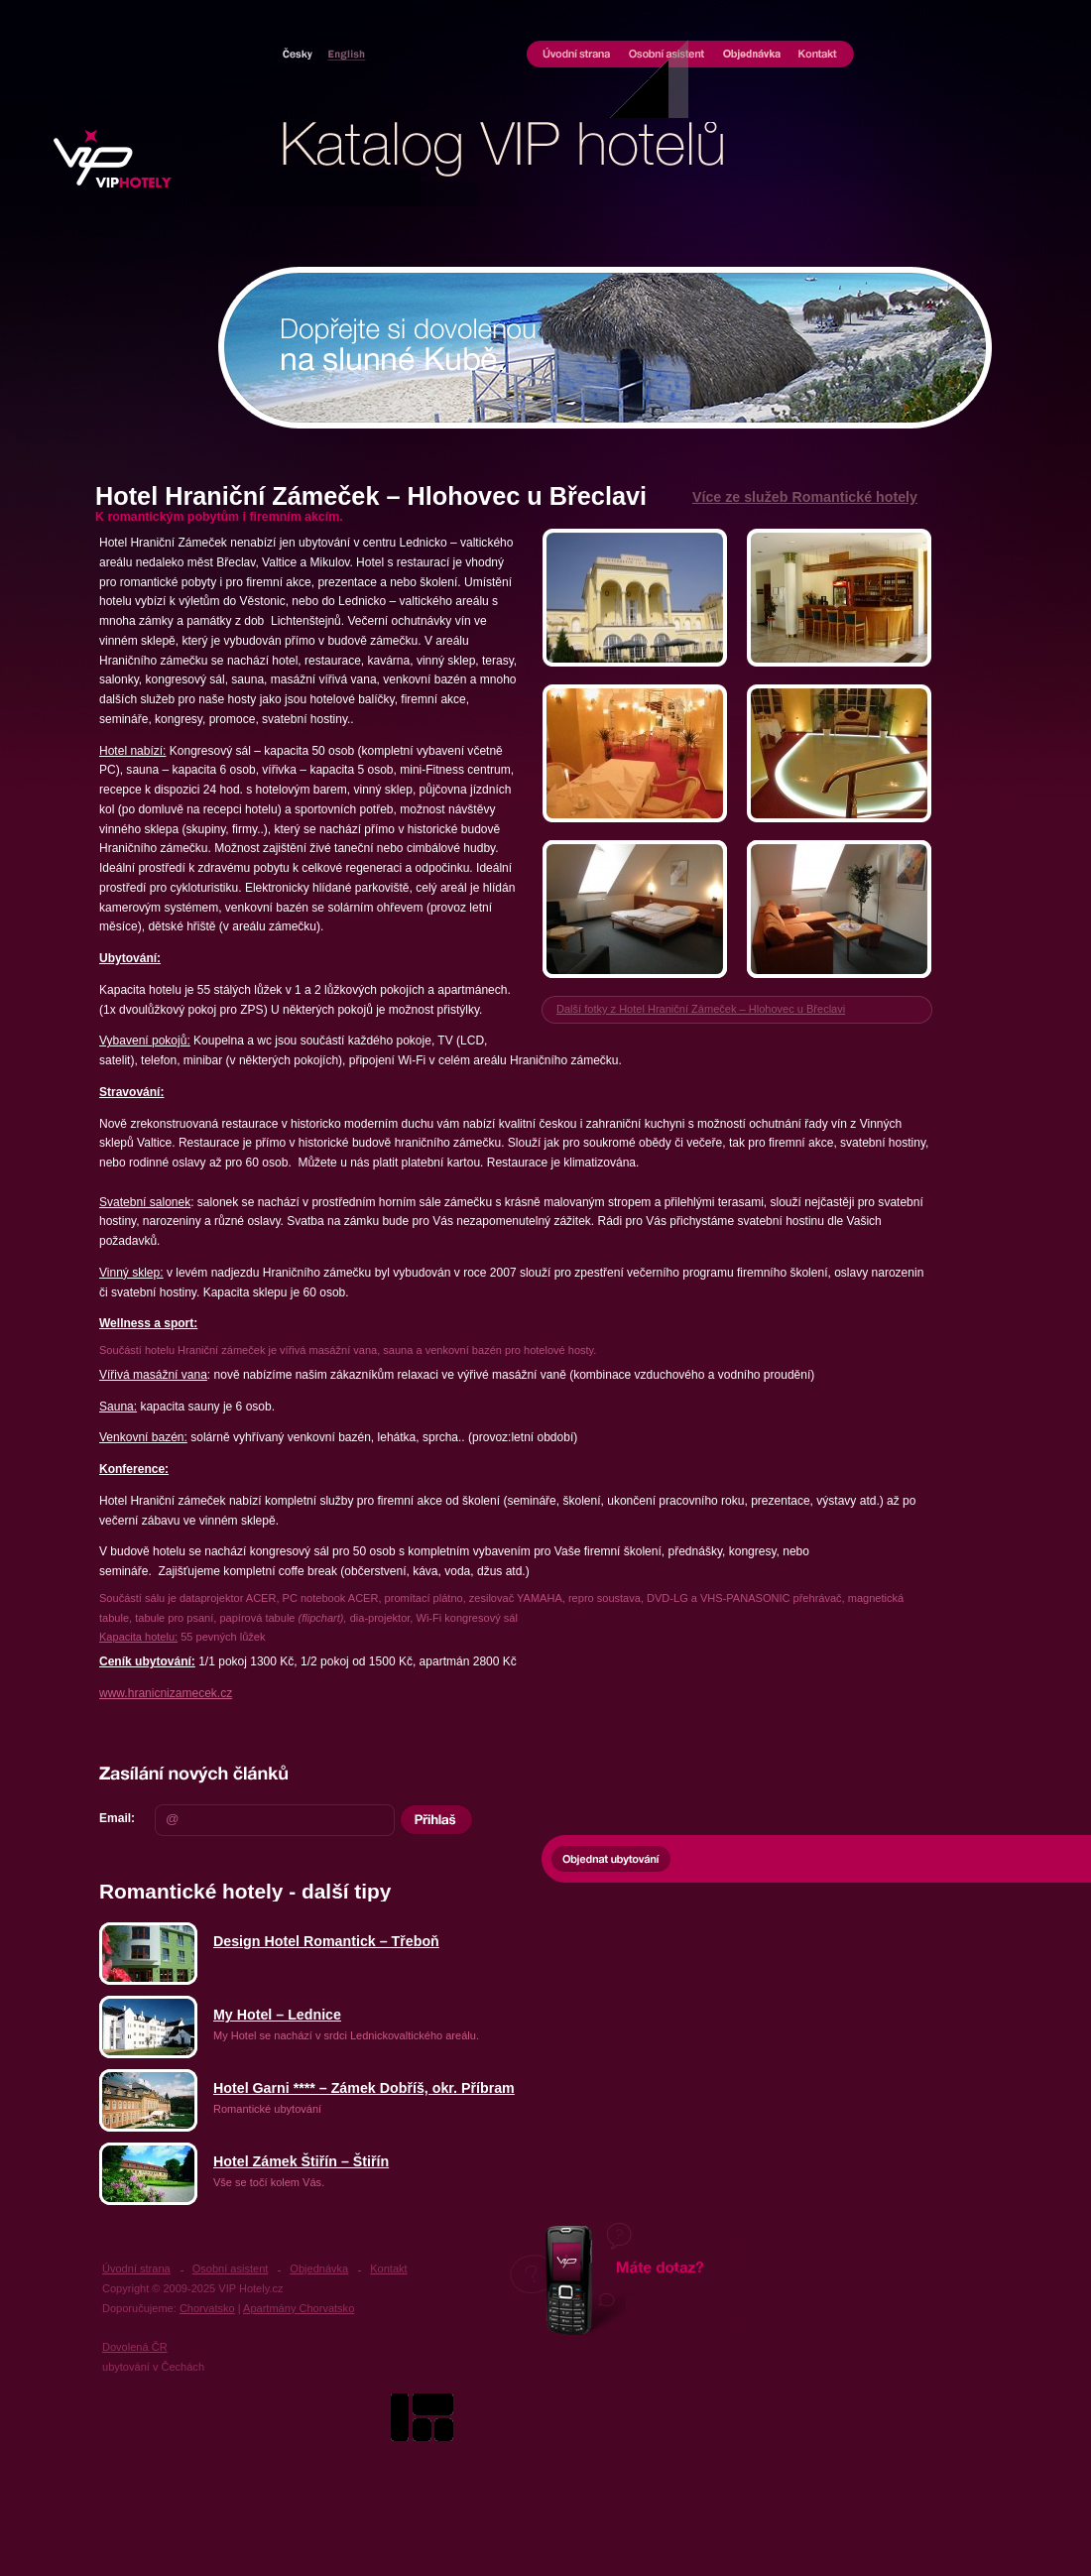  What do you see at coordinates (649, 78) in the screenshot?
I see `indicates moderate cellular signal strength` at bounding box center [649, 78].